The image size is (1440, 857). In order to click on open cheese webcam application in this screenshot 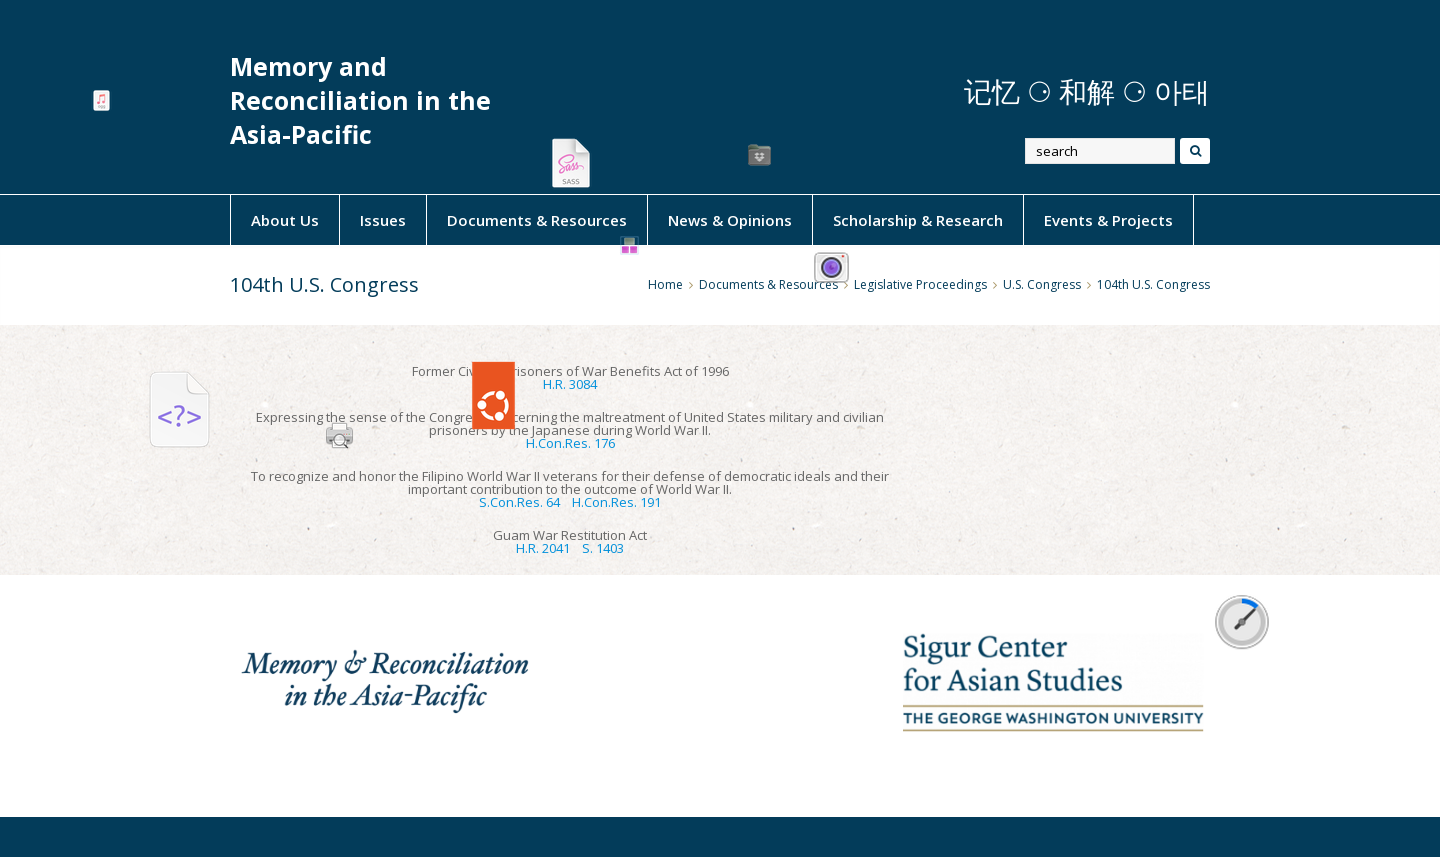, I will do `click(831, 267)`.